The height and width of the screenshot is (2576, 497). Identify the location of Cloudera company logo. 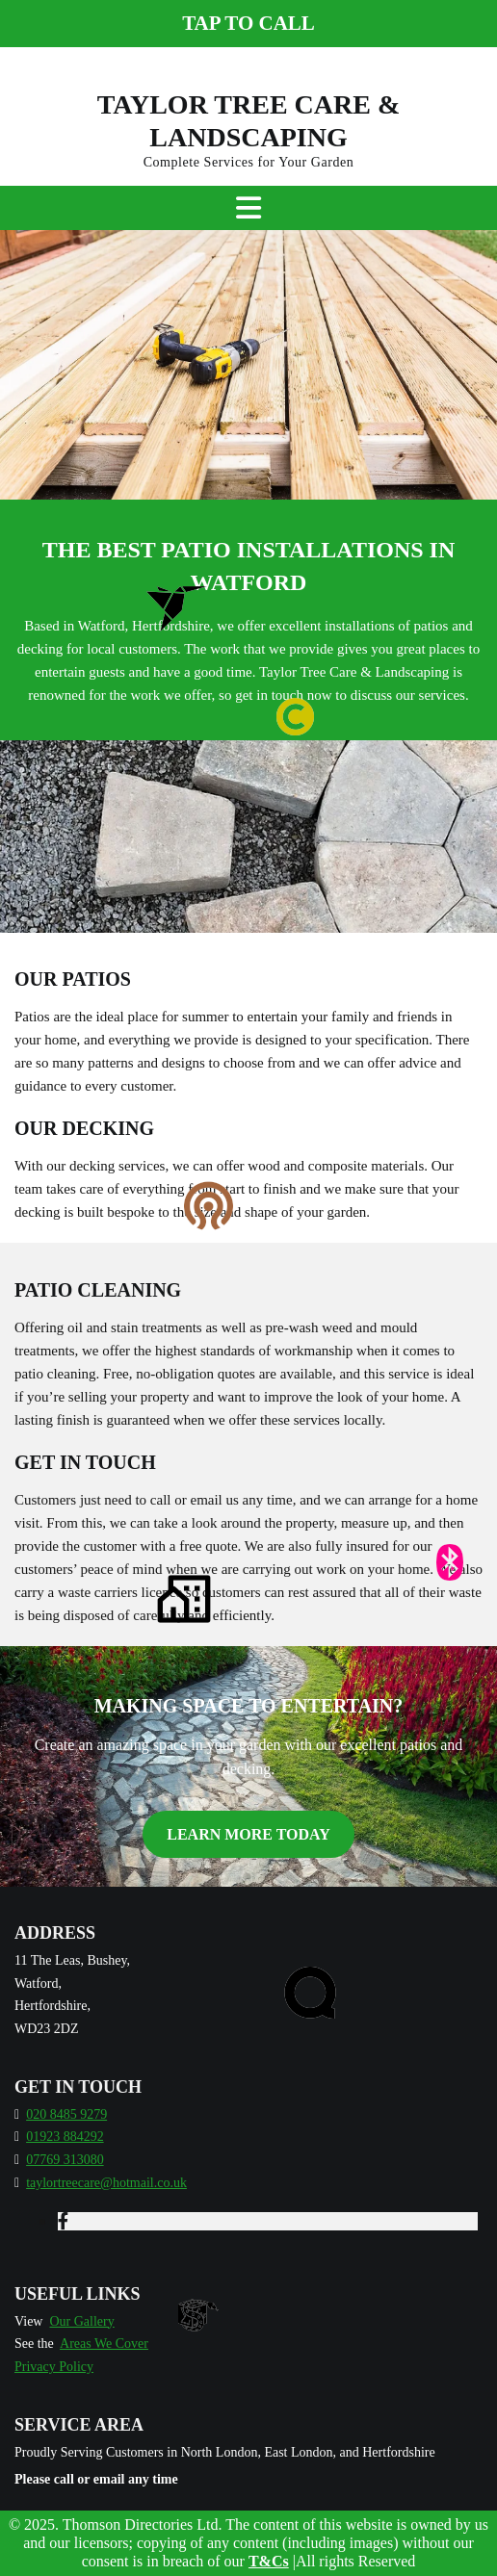
(295, 716).